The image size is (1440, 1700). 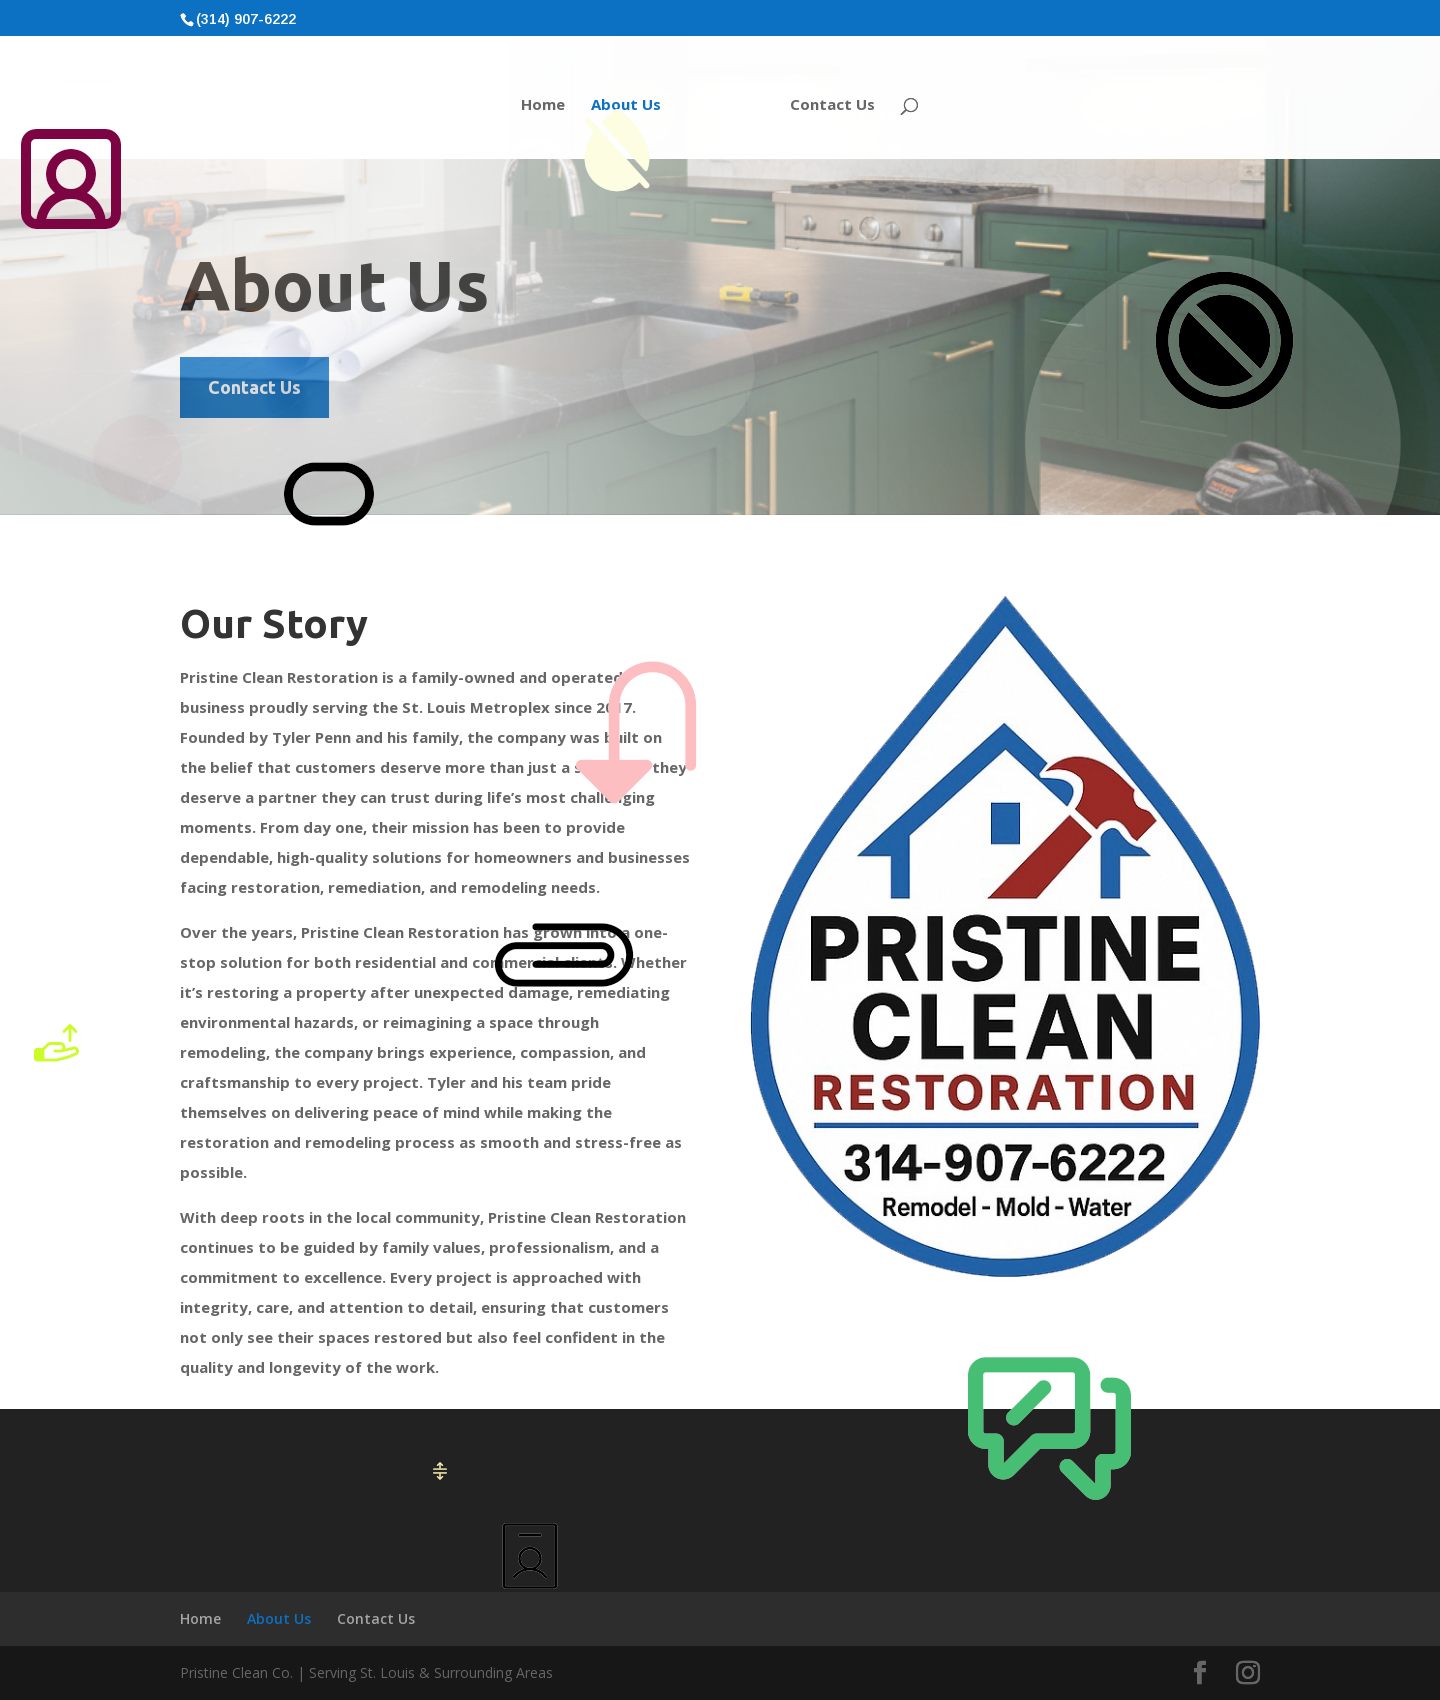 What do you see at coordinates (58, 1045) in the screenshot?
I see `upload or send a file` at bounding box center [58, 1045].